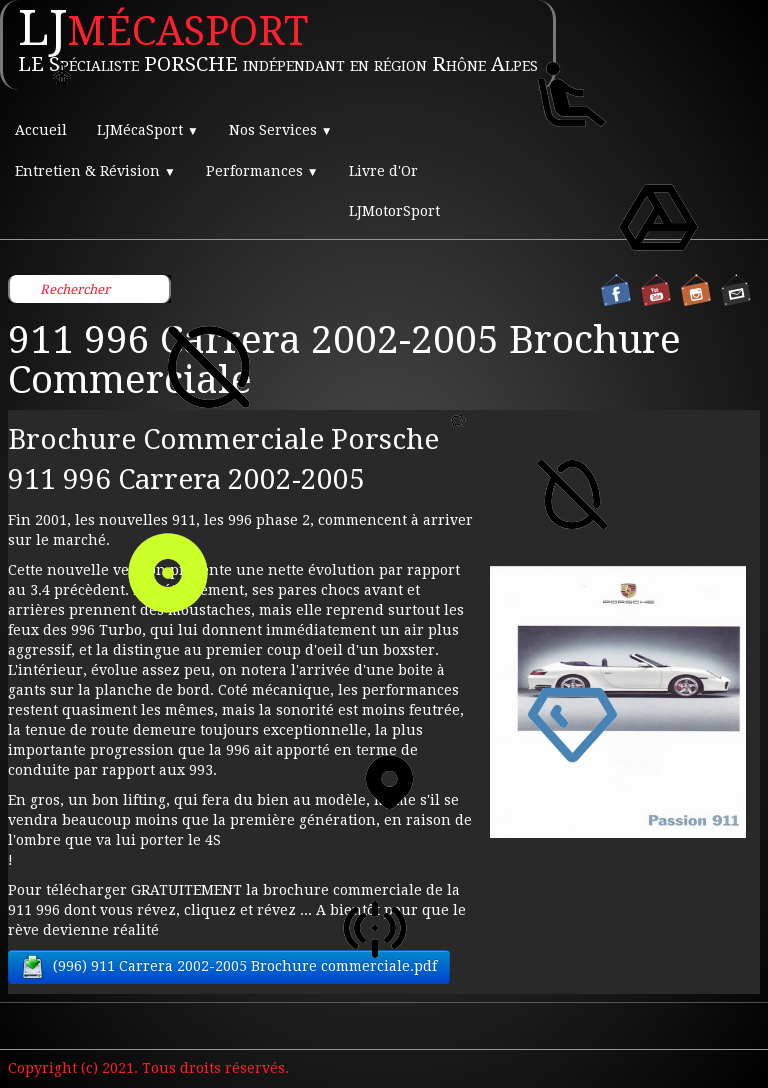 Image resolution: width=768 pixels, height=1088 pixels. What do you see at coordinates (458, 420) in the screenshot?
I see `access savings or piggy bank feature` at bounding box center [458, 420].